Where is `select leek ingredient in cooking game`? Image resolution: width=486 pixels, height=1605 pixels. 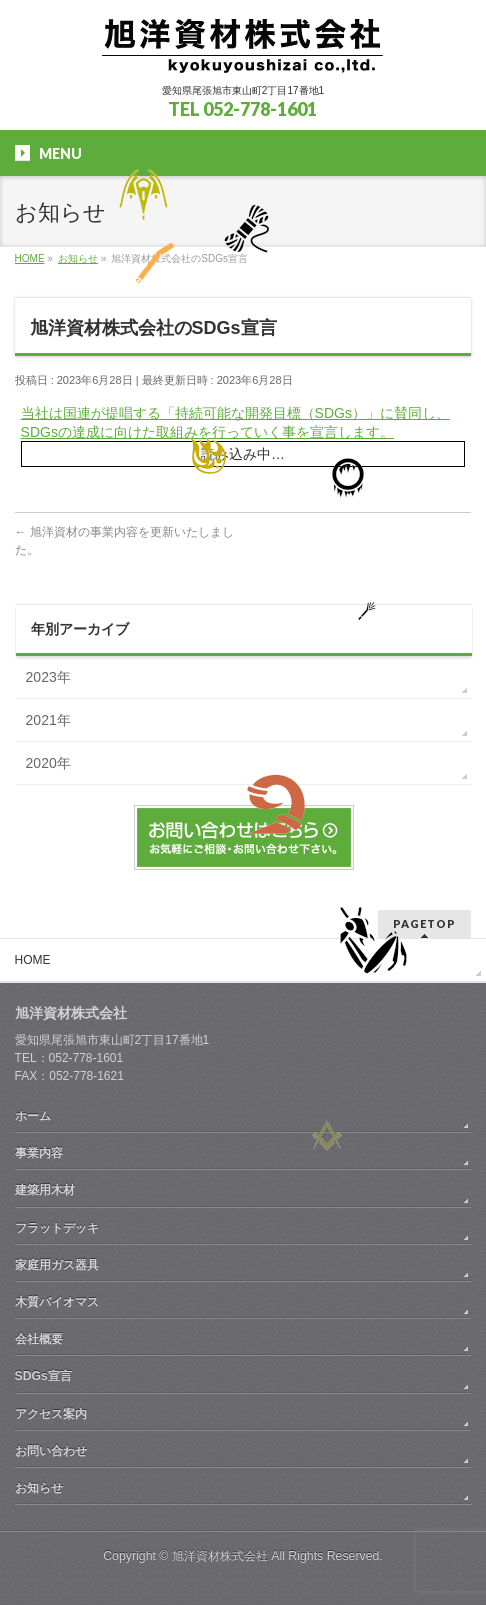 select leek ingredient in cooking game is located at coordinates (367, 611).